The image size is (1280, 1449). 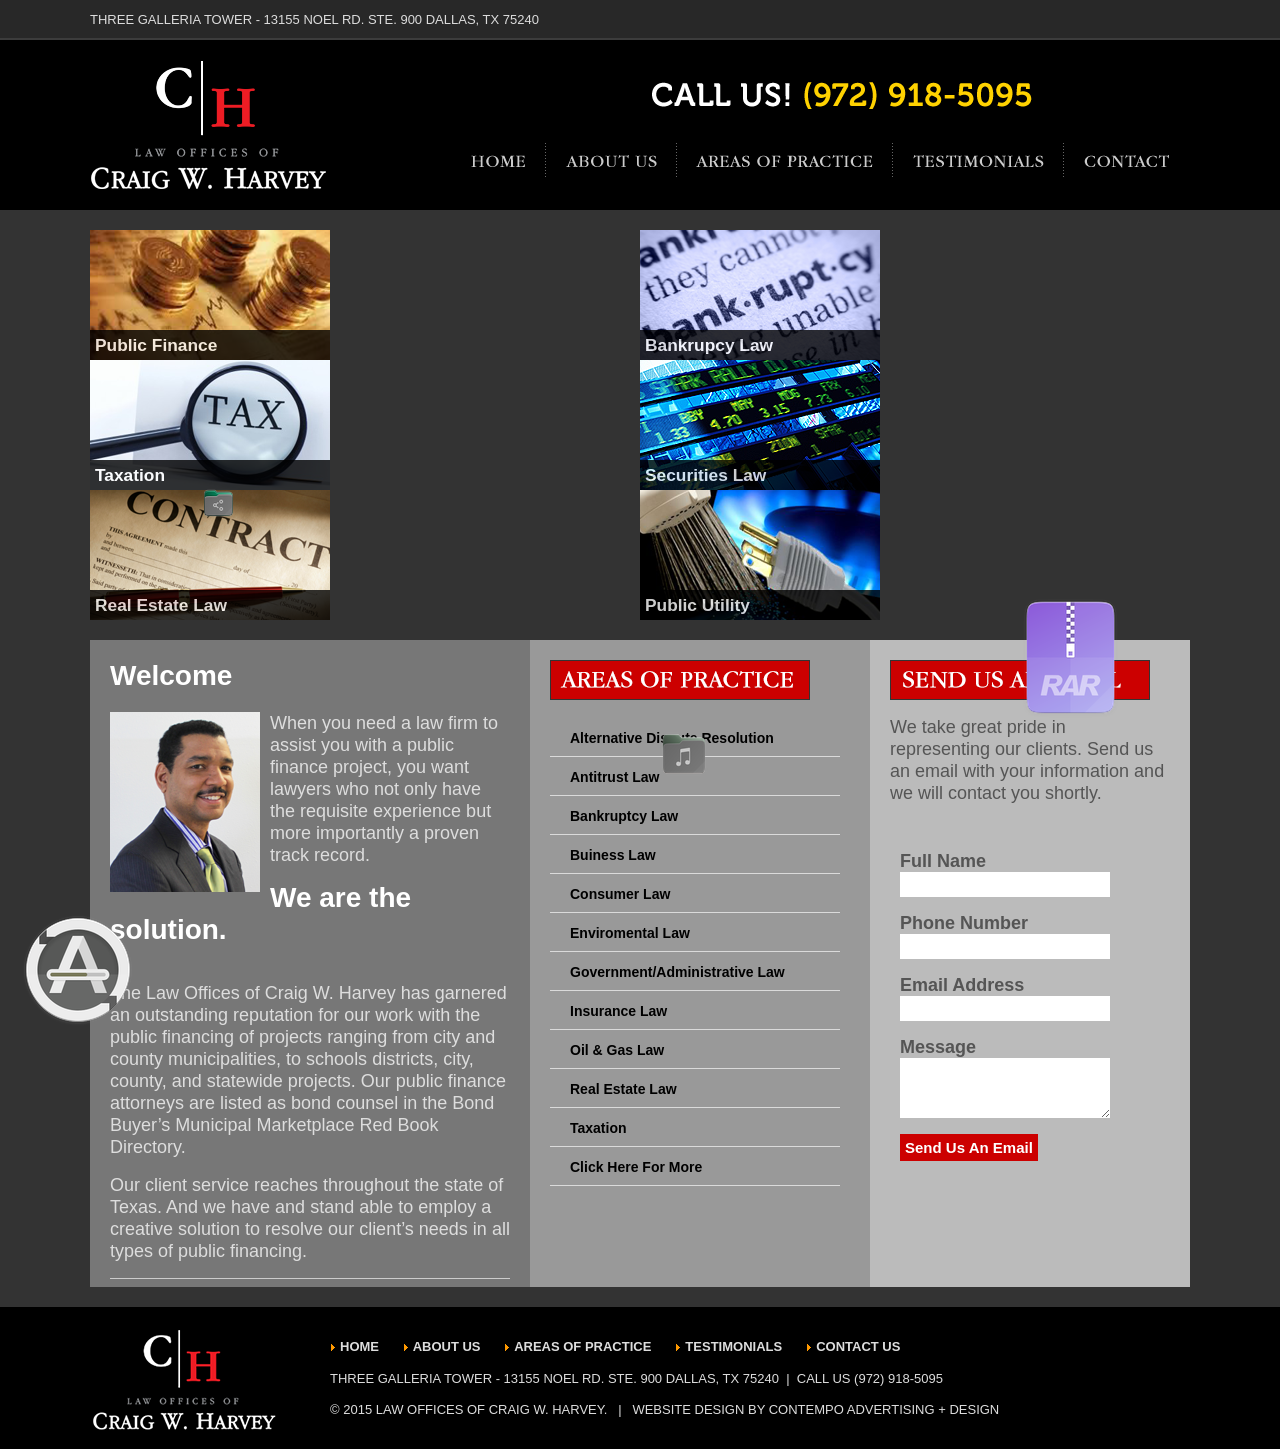 I want to click on open your music folder, so click(x=684, y=754).